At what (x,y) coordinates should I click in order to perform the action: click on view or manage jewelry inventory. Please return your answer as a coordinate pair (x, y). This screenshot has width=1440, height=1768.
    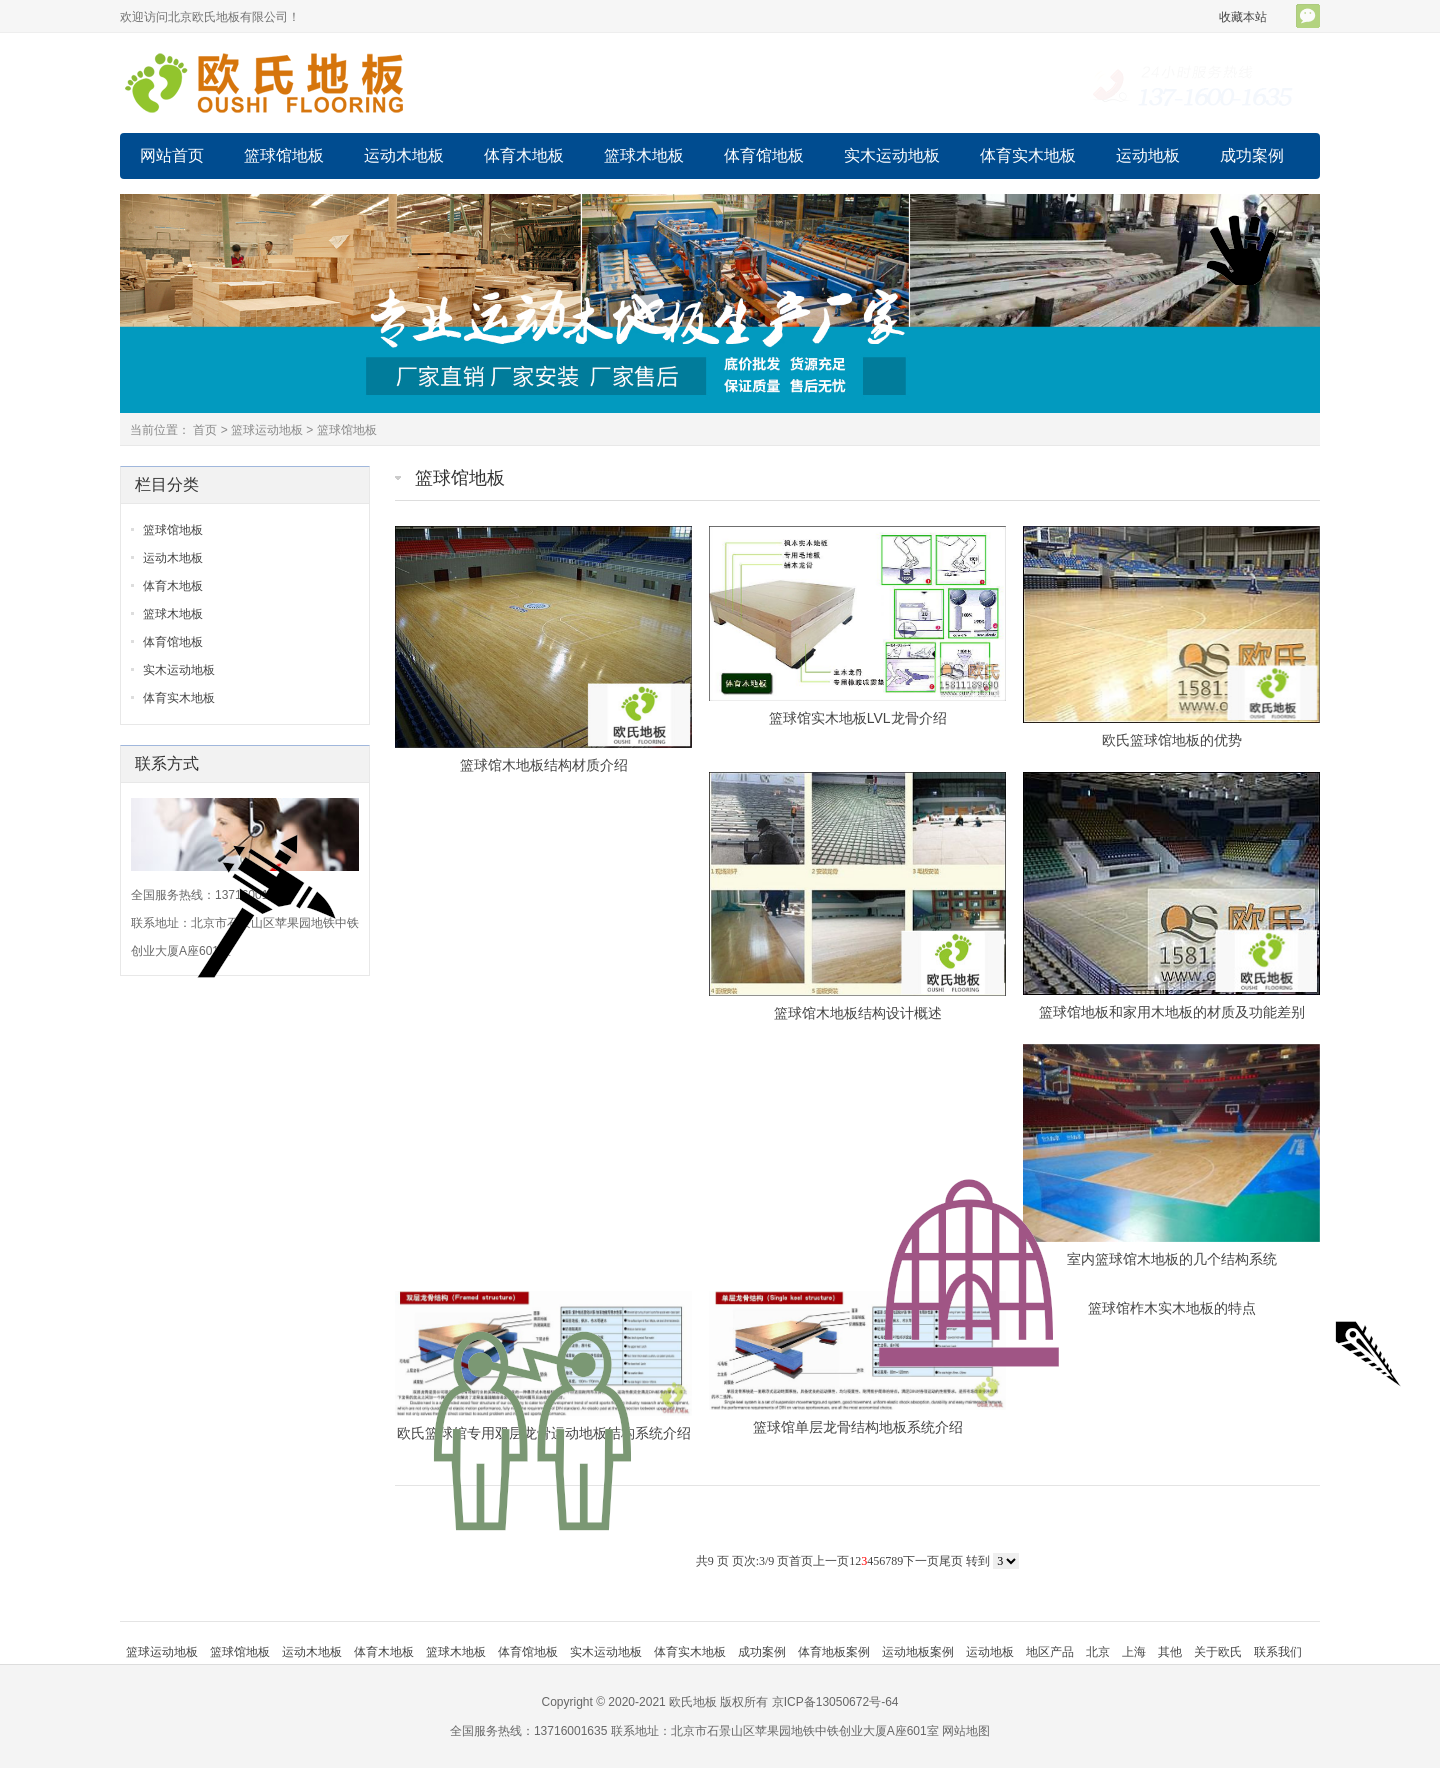
    Looking at the image, I should click on (1241, 250).